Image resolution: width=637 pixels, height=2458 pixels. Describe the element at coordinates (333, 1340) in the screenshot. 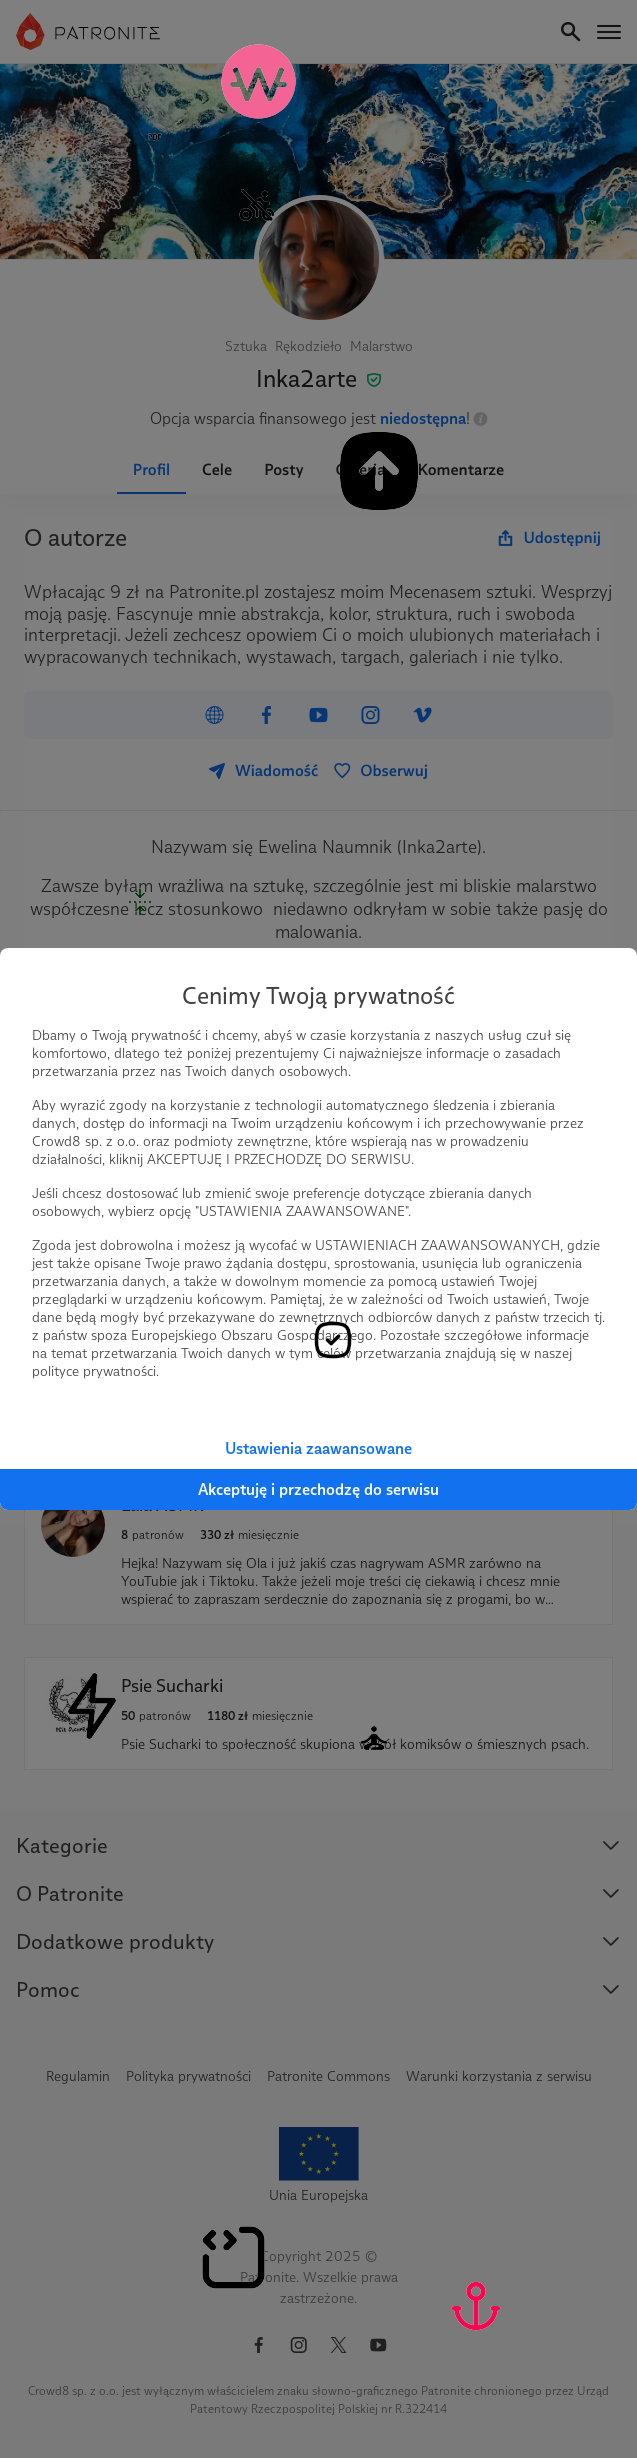

I see `mark task as complete` at that location.